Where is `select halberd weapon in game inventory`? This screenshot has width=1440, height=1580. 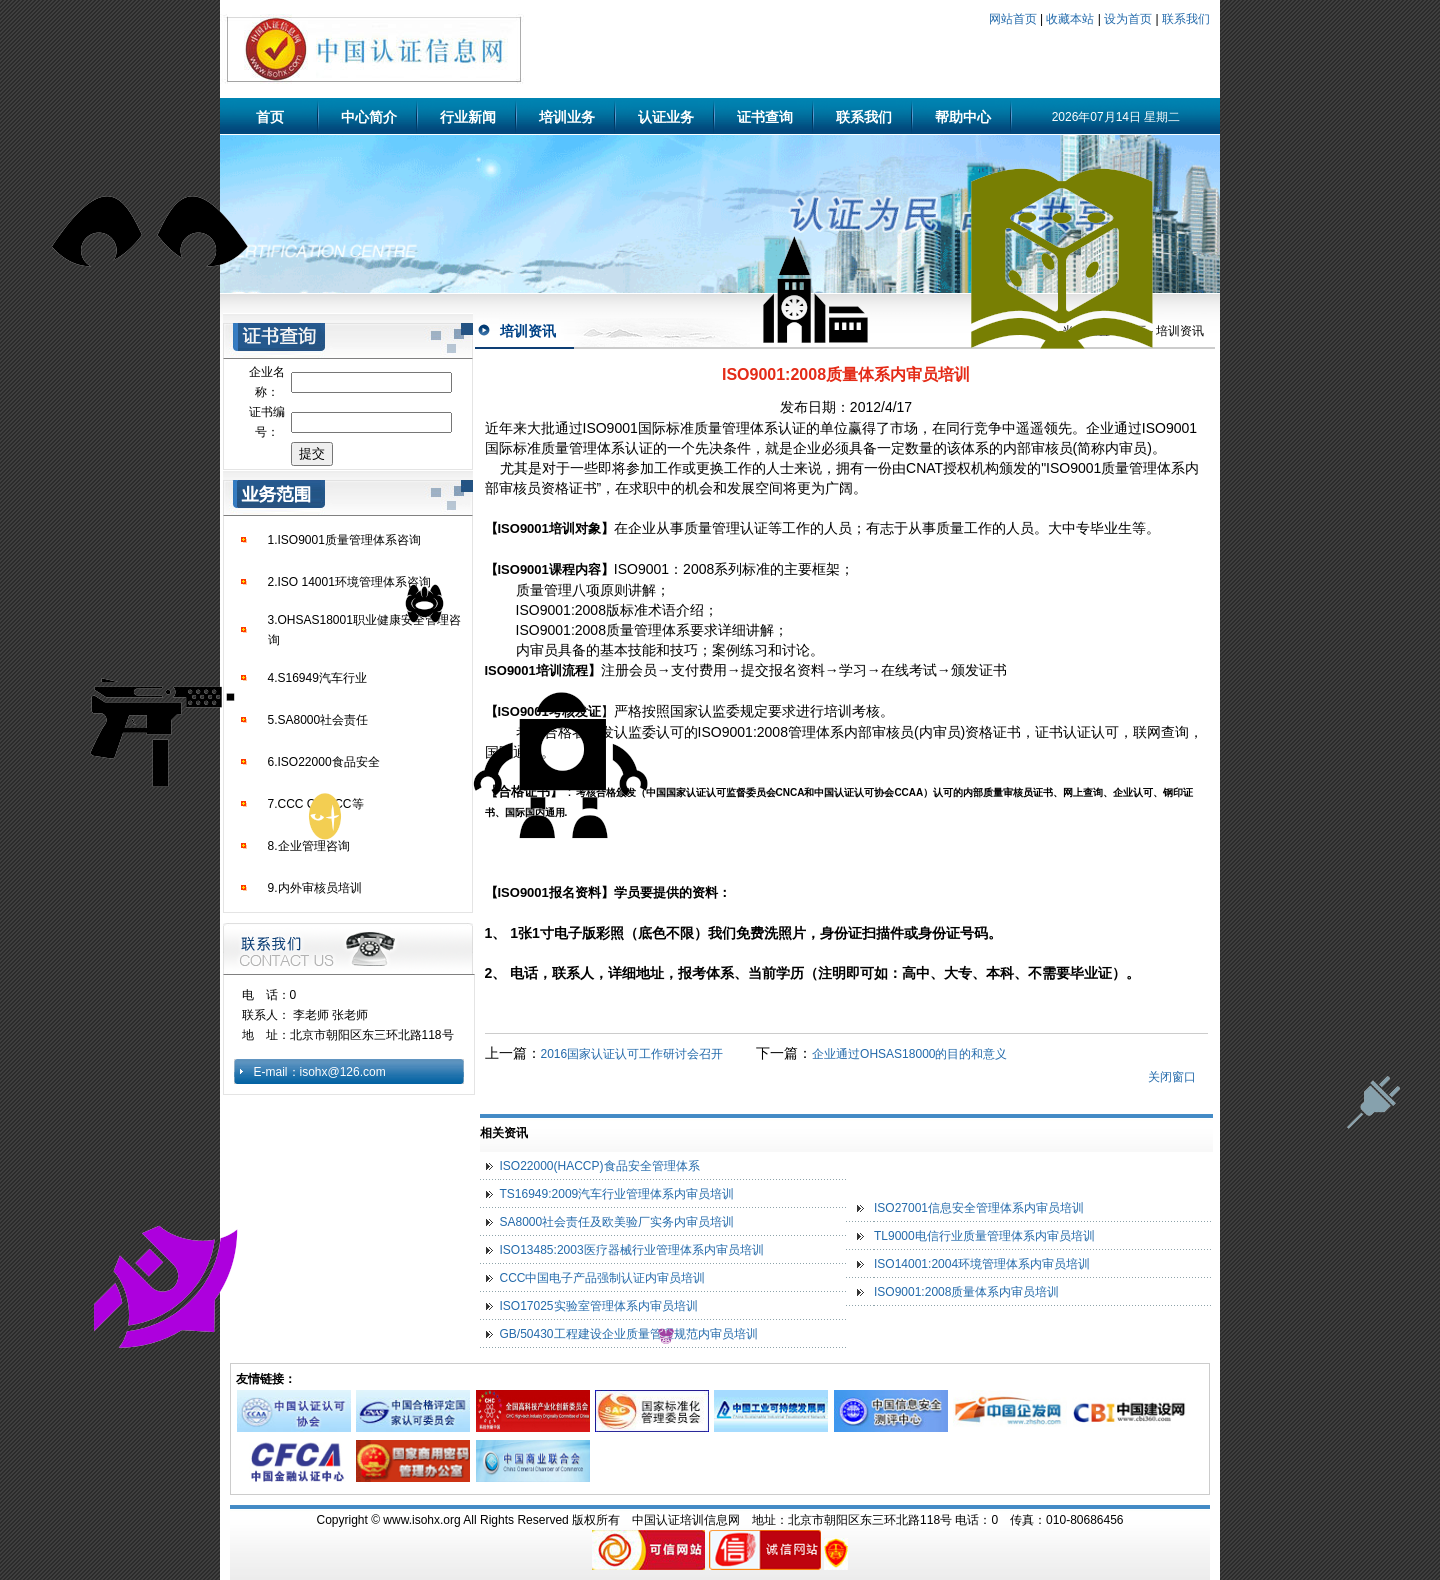 select halberd weapon in game inventory is located at coordinates (165, 1294).